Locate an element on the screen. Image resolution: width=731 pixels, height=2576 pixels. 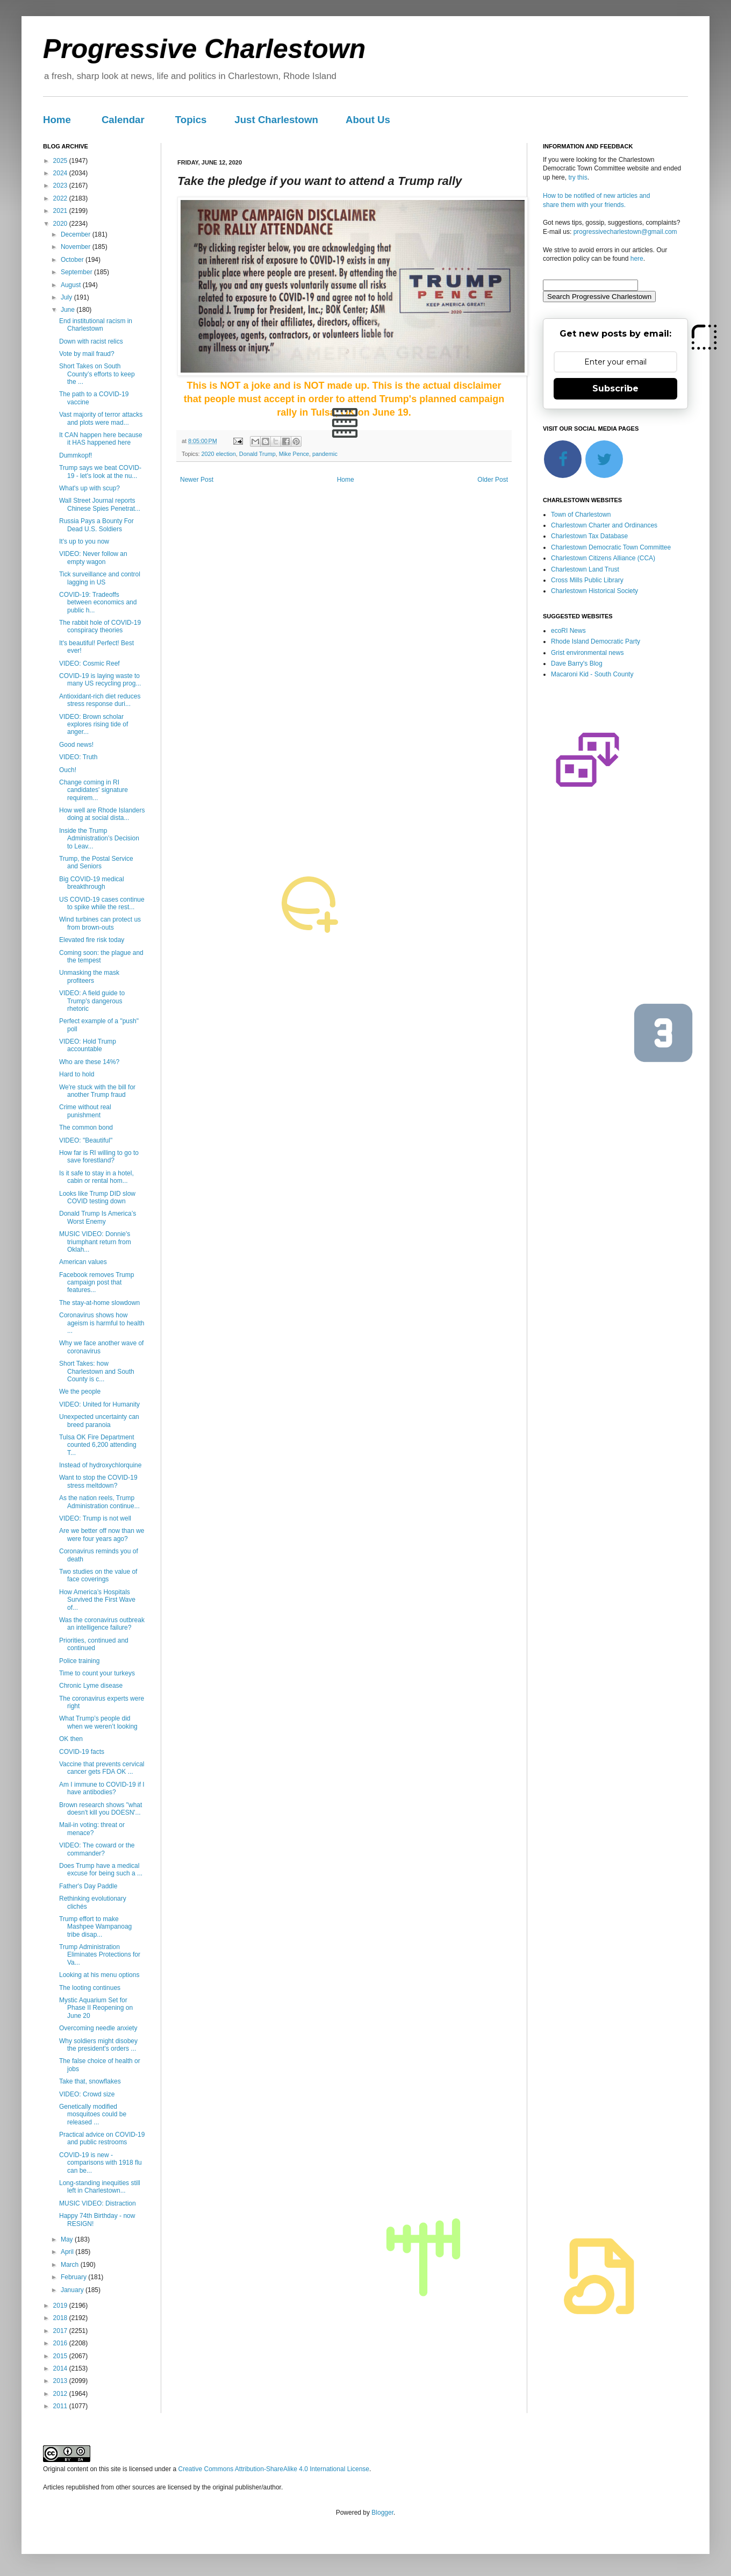
adjust corner radius settings is located at coordinates (704, 337).